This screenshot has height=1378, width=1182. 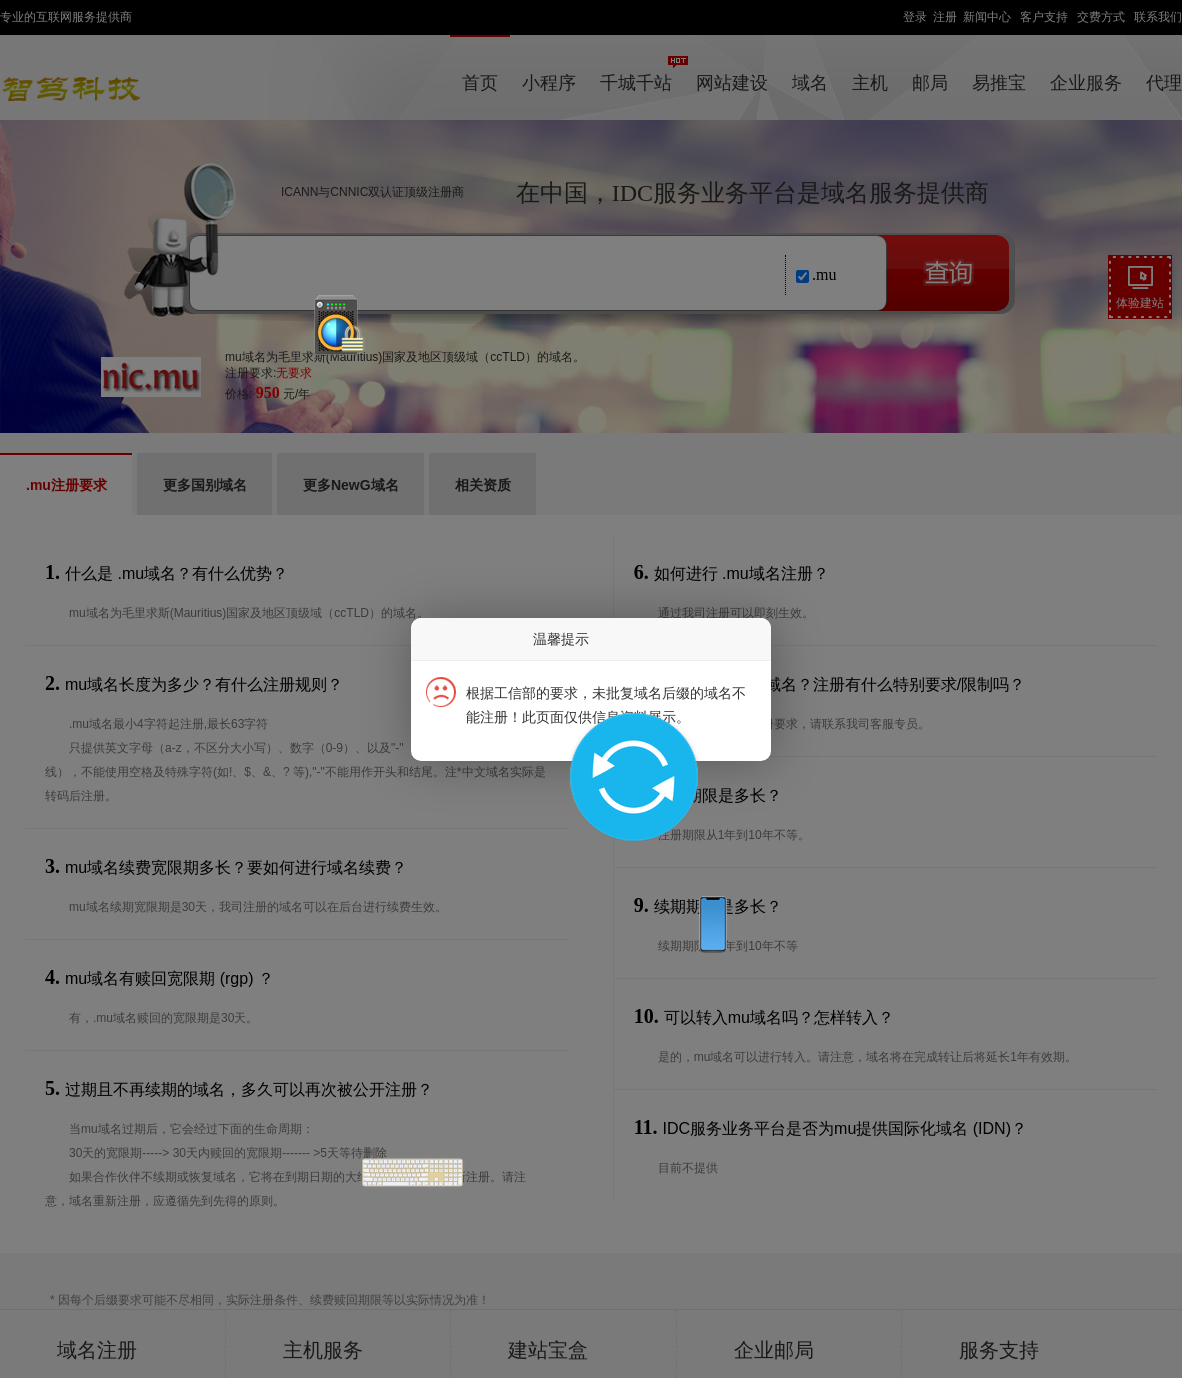 I want to click on indicates a locked RAID 1 storage array, so click(x=336, y=325).